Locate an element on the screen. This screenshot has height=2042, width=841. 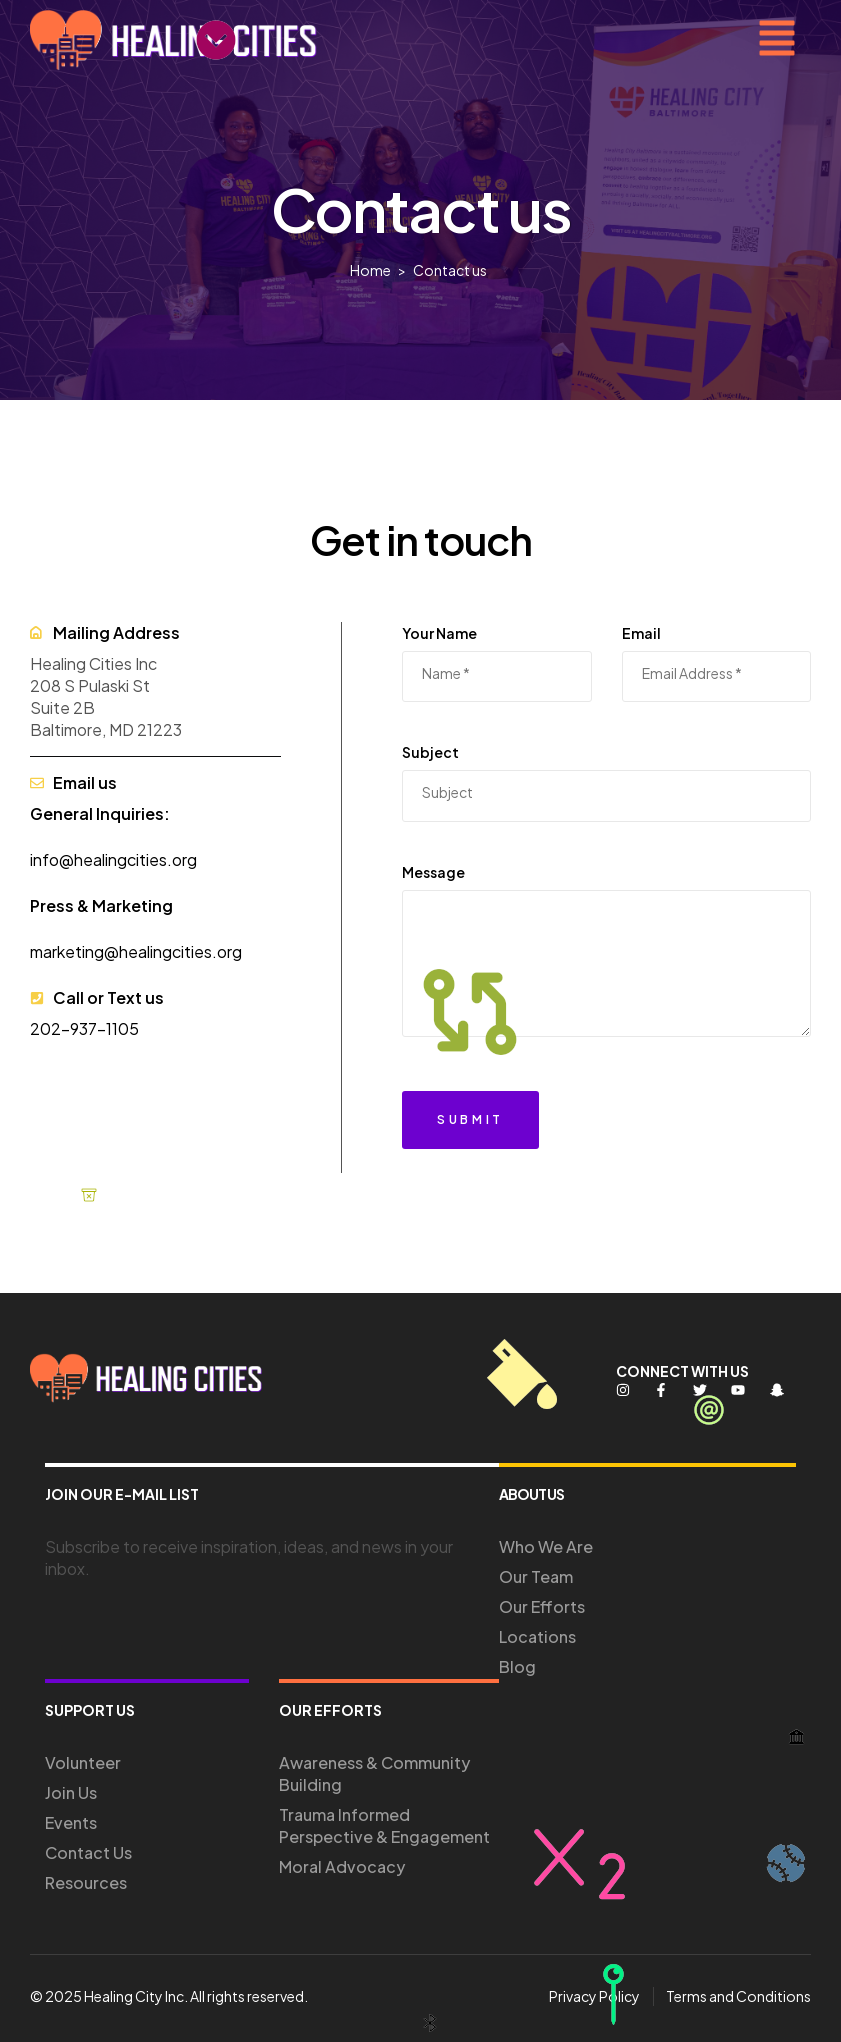
pin a location on the map is located at coordinates (613, 1994).